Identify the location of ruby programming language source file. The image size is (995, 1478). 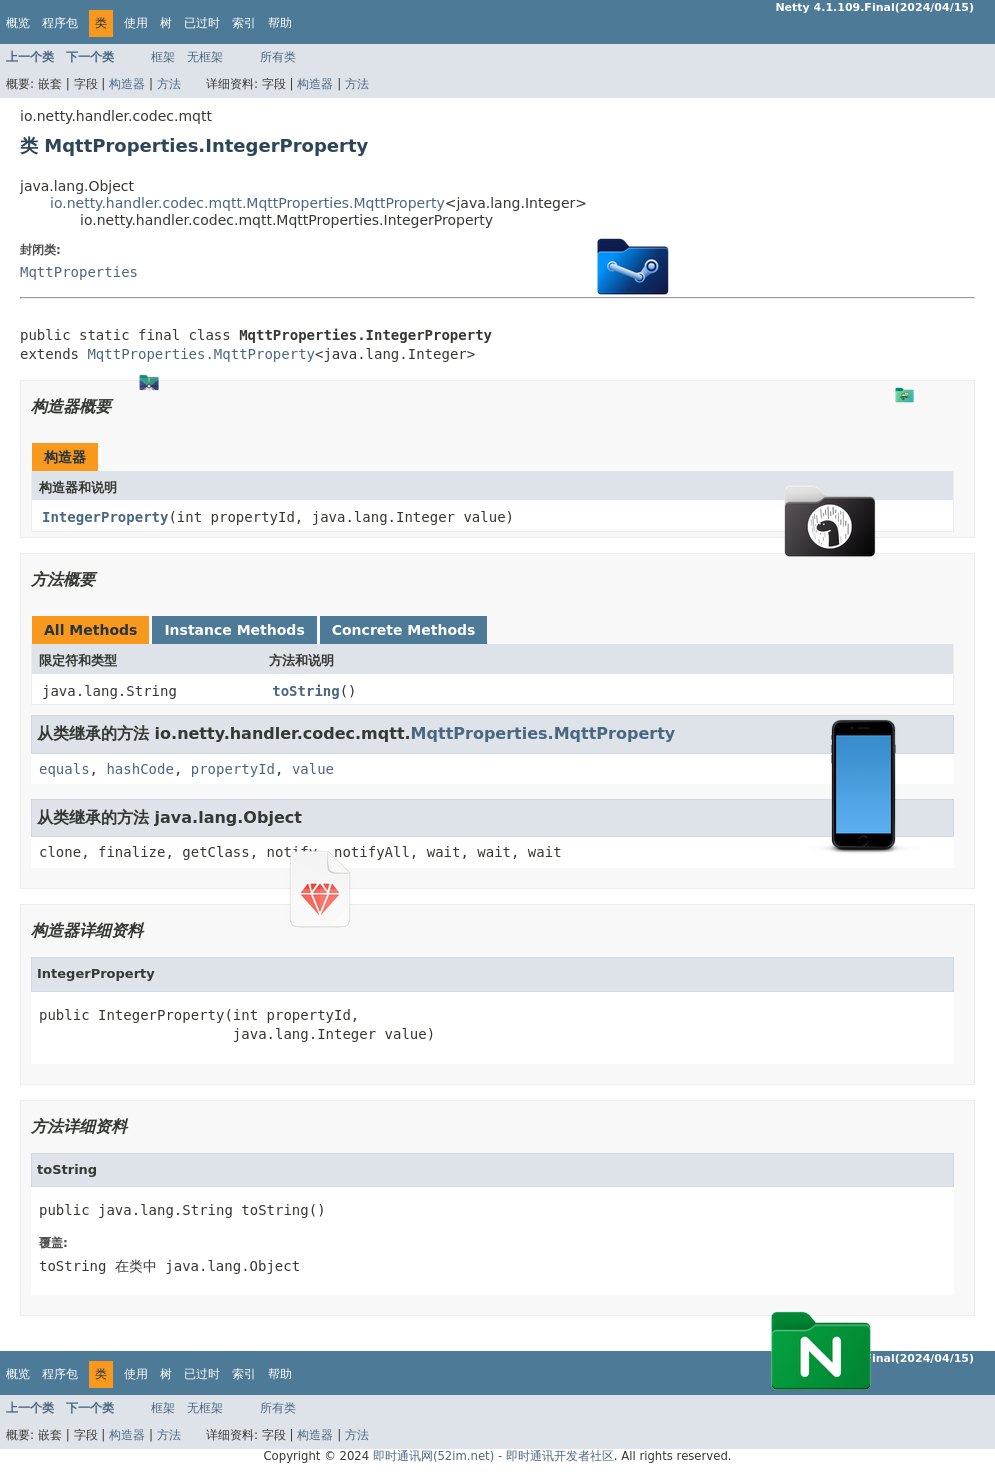
(320, 889).